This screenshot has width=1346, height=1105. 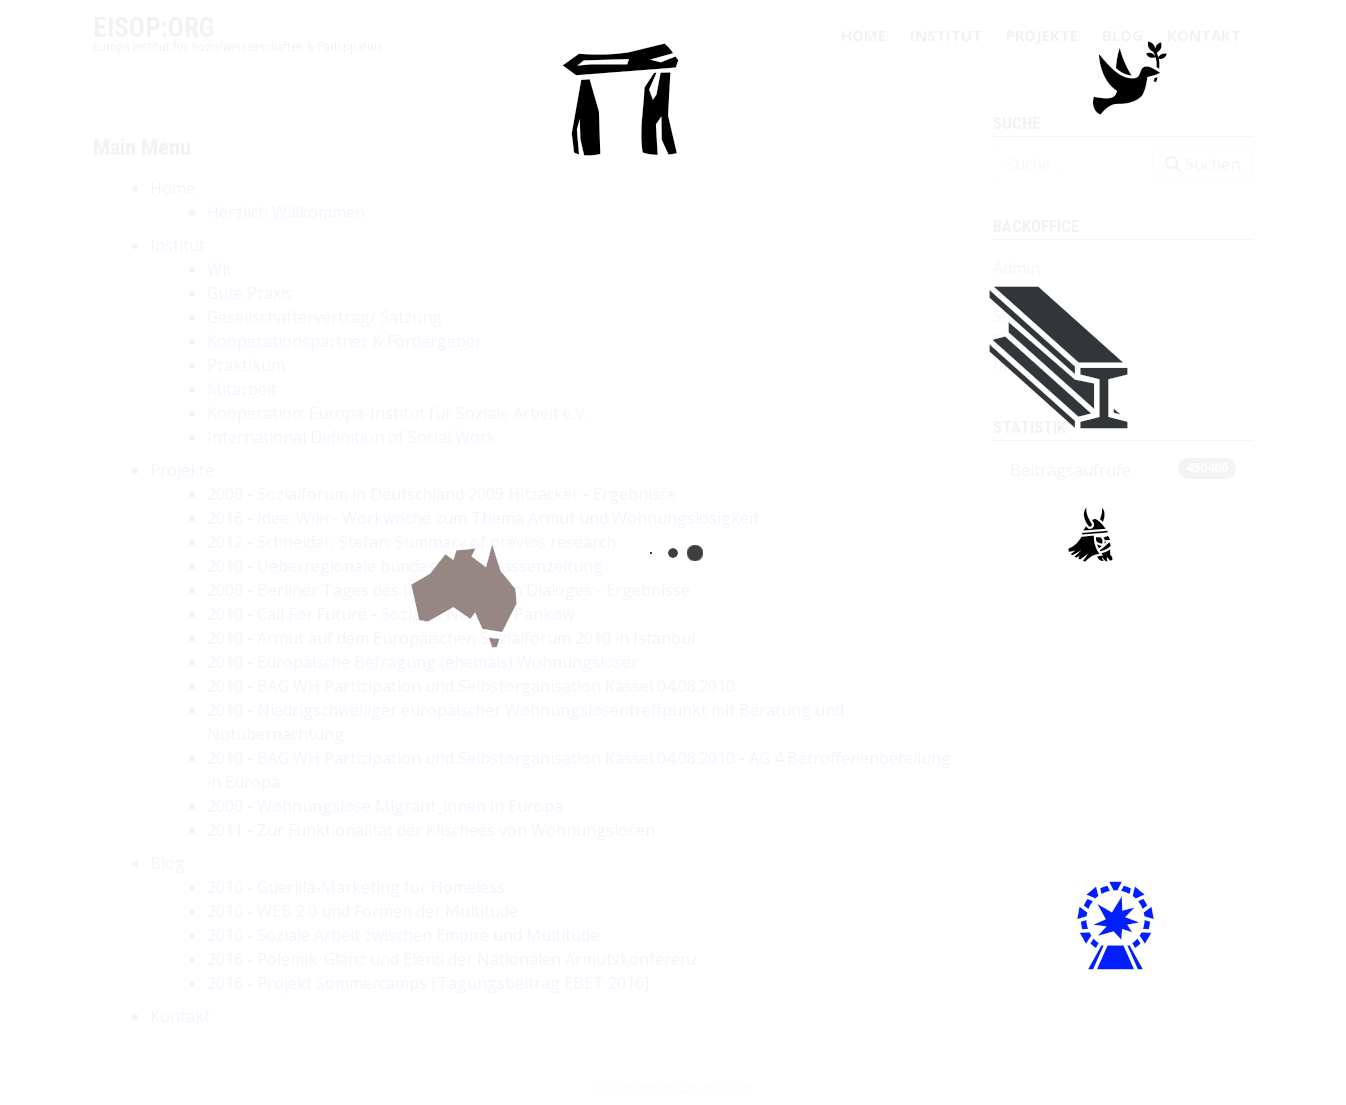 What do you see at coordinates (1058, 357) in the screenshot?
I see `construction or building materials category` at bounding box center [1058, 357].